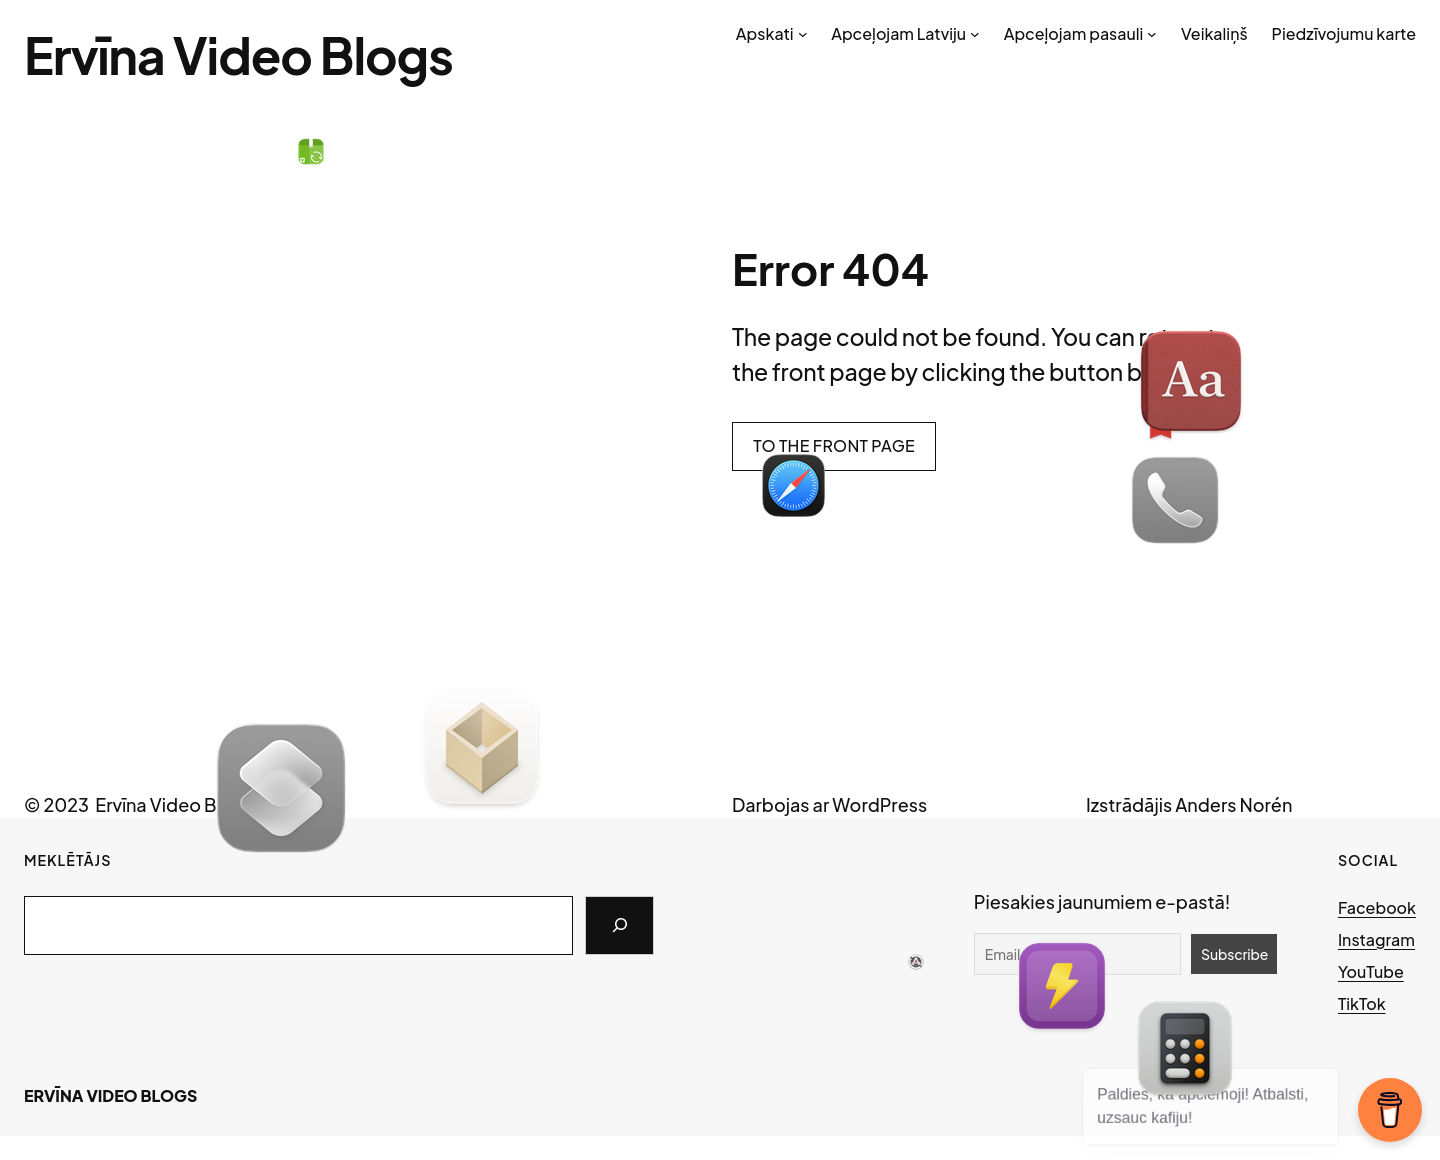 The image size is (1440, 1160). Describe the element at coordinates (1185, 1048) in the screenshot. I see `open the calculator app` at that location.